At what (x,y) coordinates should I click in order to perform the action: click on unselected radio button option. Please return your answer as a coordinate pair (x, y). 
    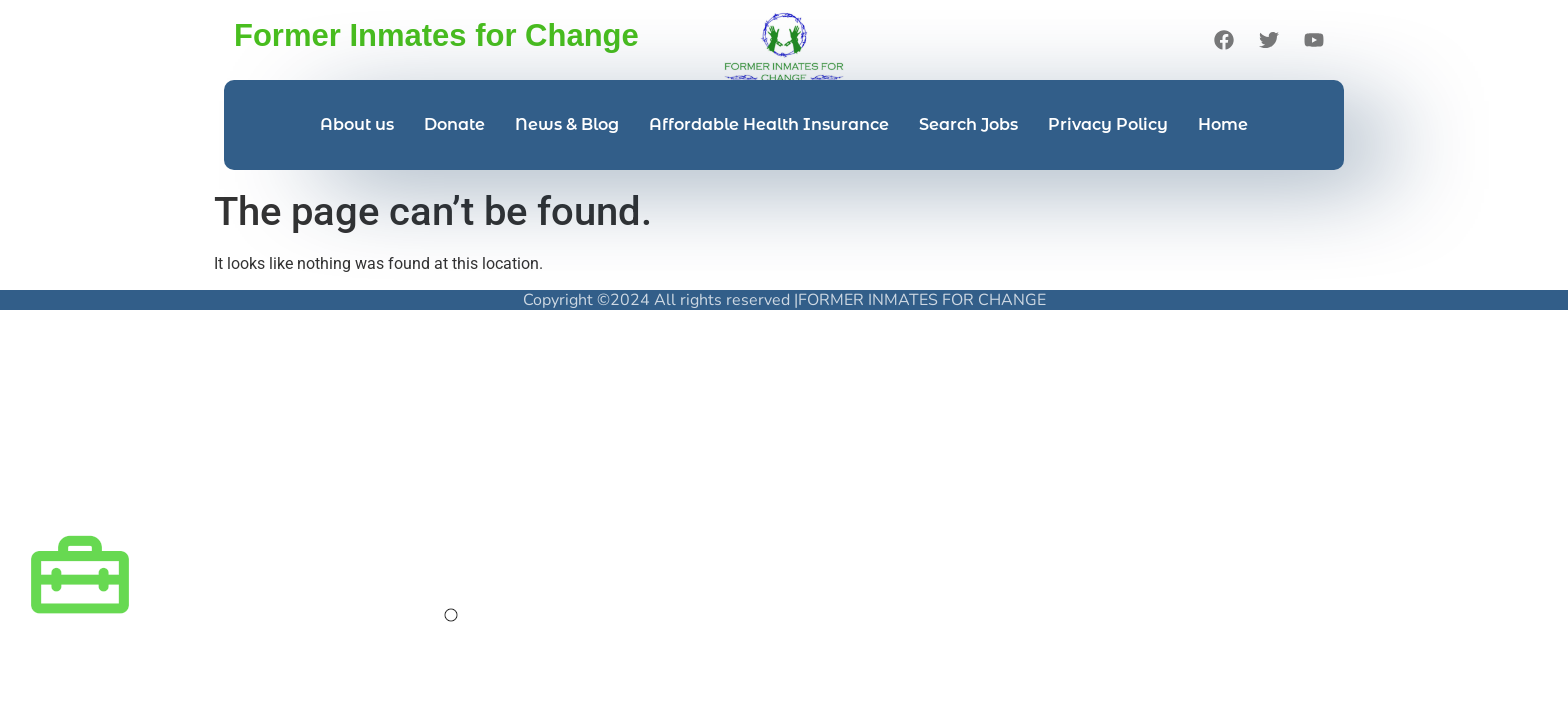
    Looking at the image, I should click on (451, 615).